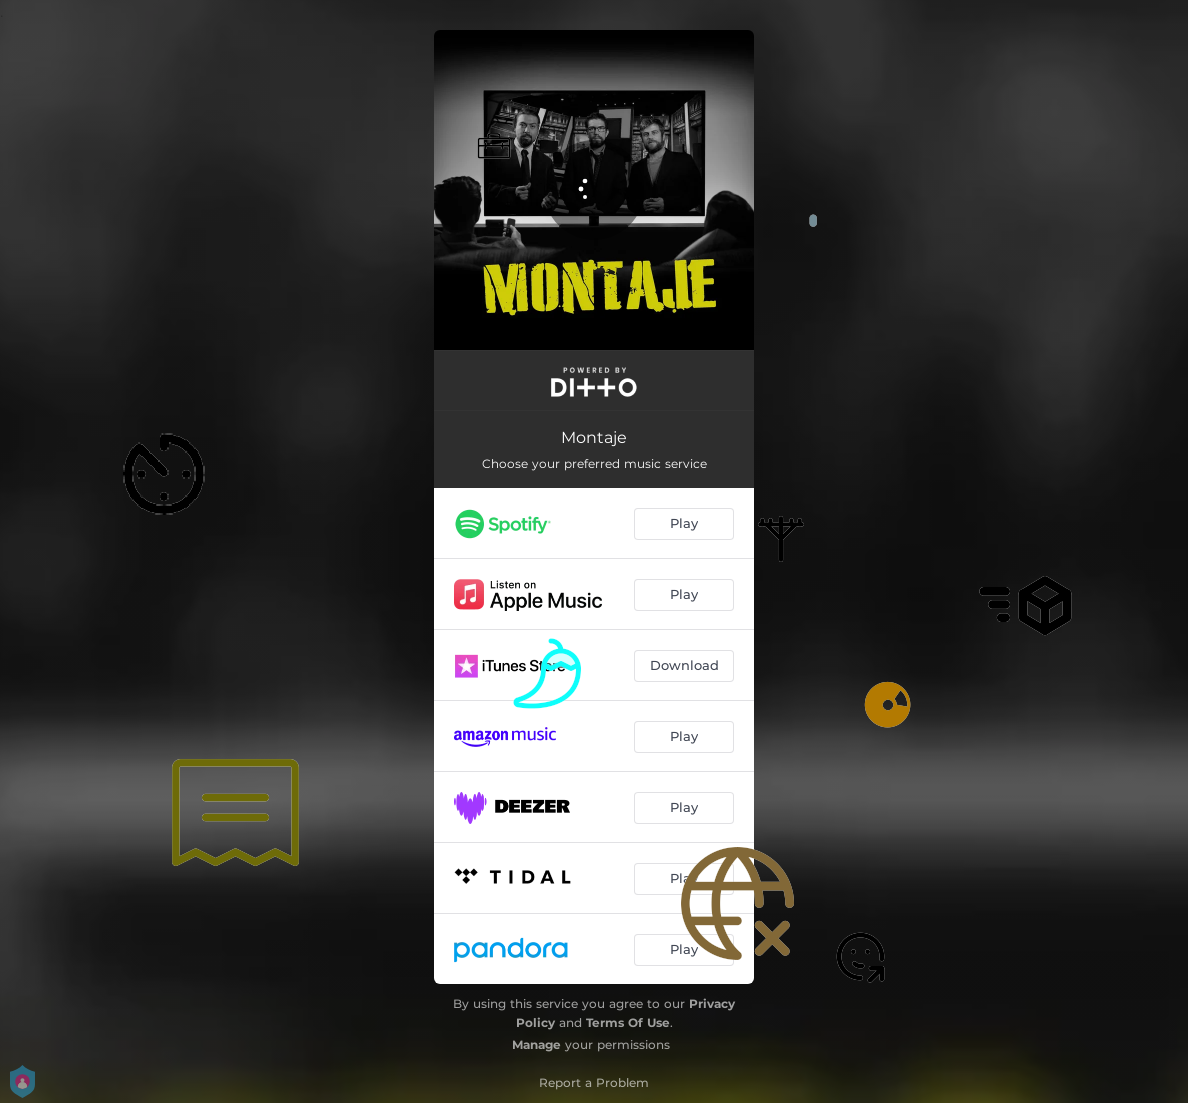 The height and width of the screenshot is (1103, 1188). What do you see at coordinates (235, 812) in the screenshot?
I see `view purchase receipt or transaction history` at bounding box center [235, 812].